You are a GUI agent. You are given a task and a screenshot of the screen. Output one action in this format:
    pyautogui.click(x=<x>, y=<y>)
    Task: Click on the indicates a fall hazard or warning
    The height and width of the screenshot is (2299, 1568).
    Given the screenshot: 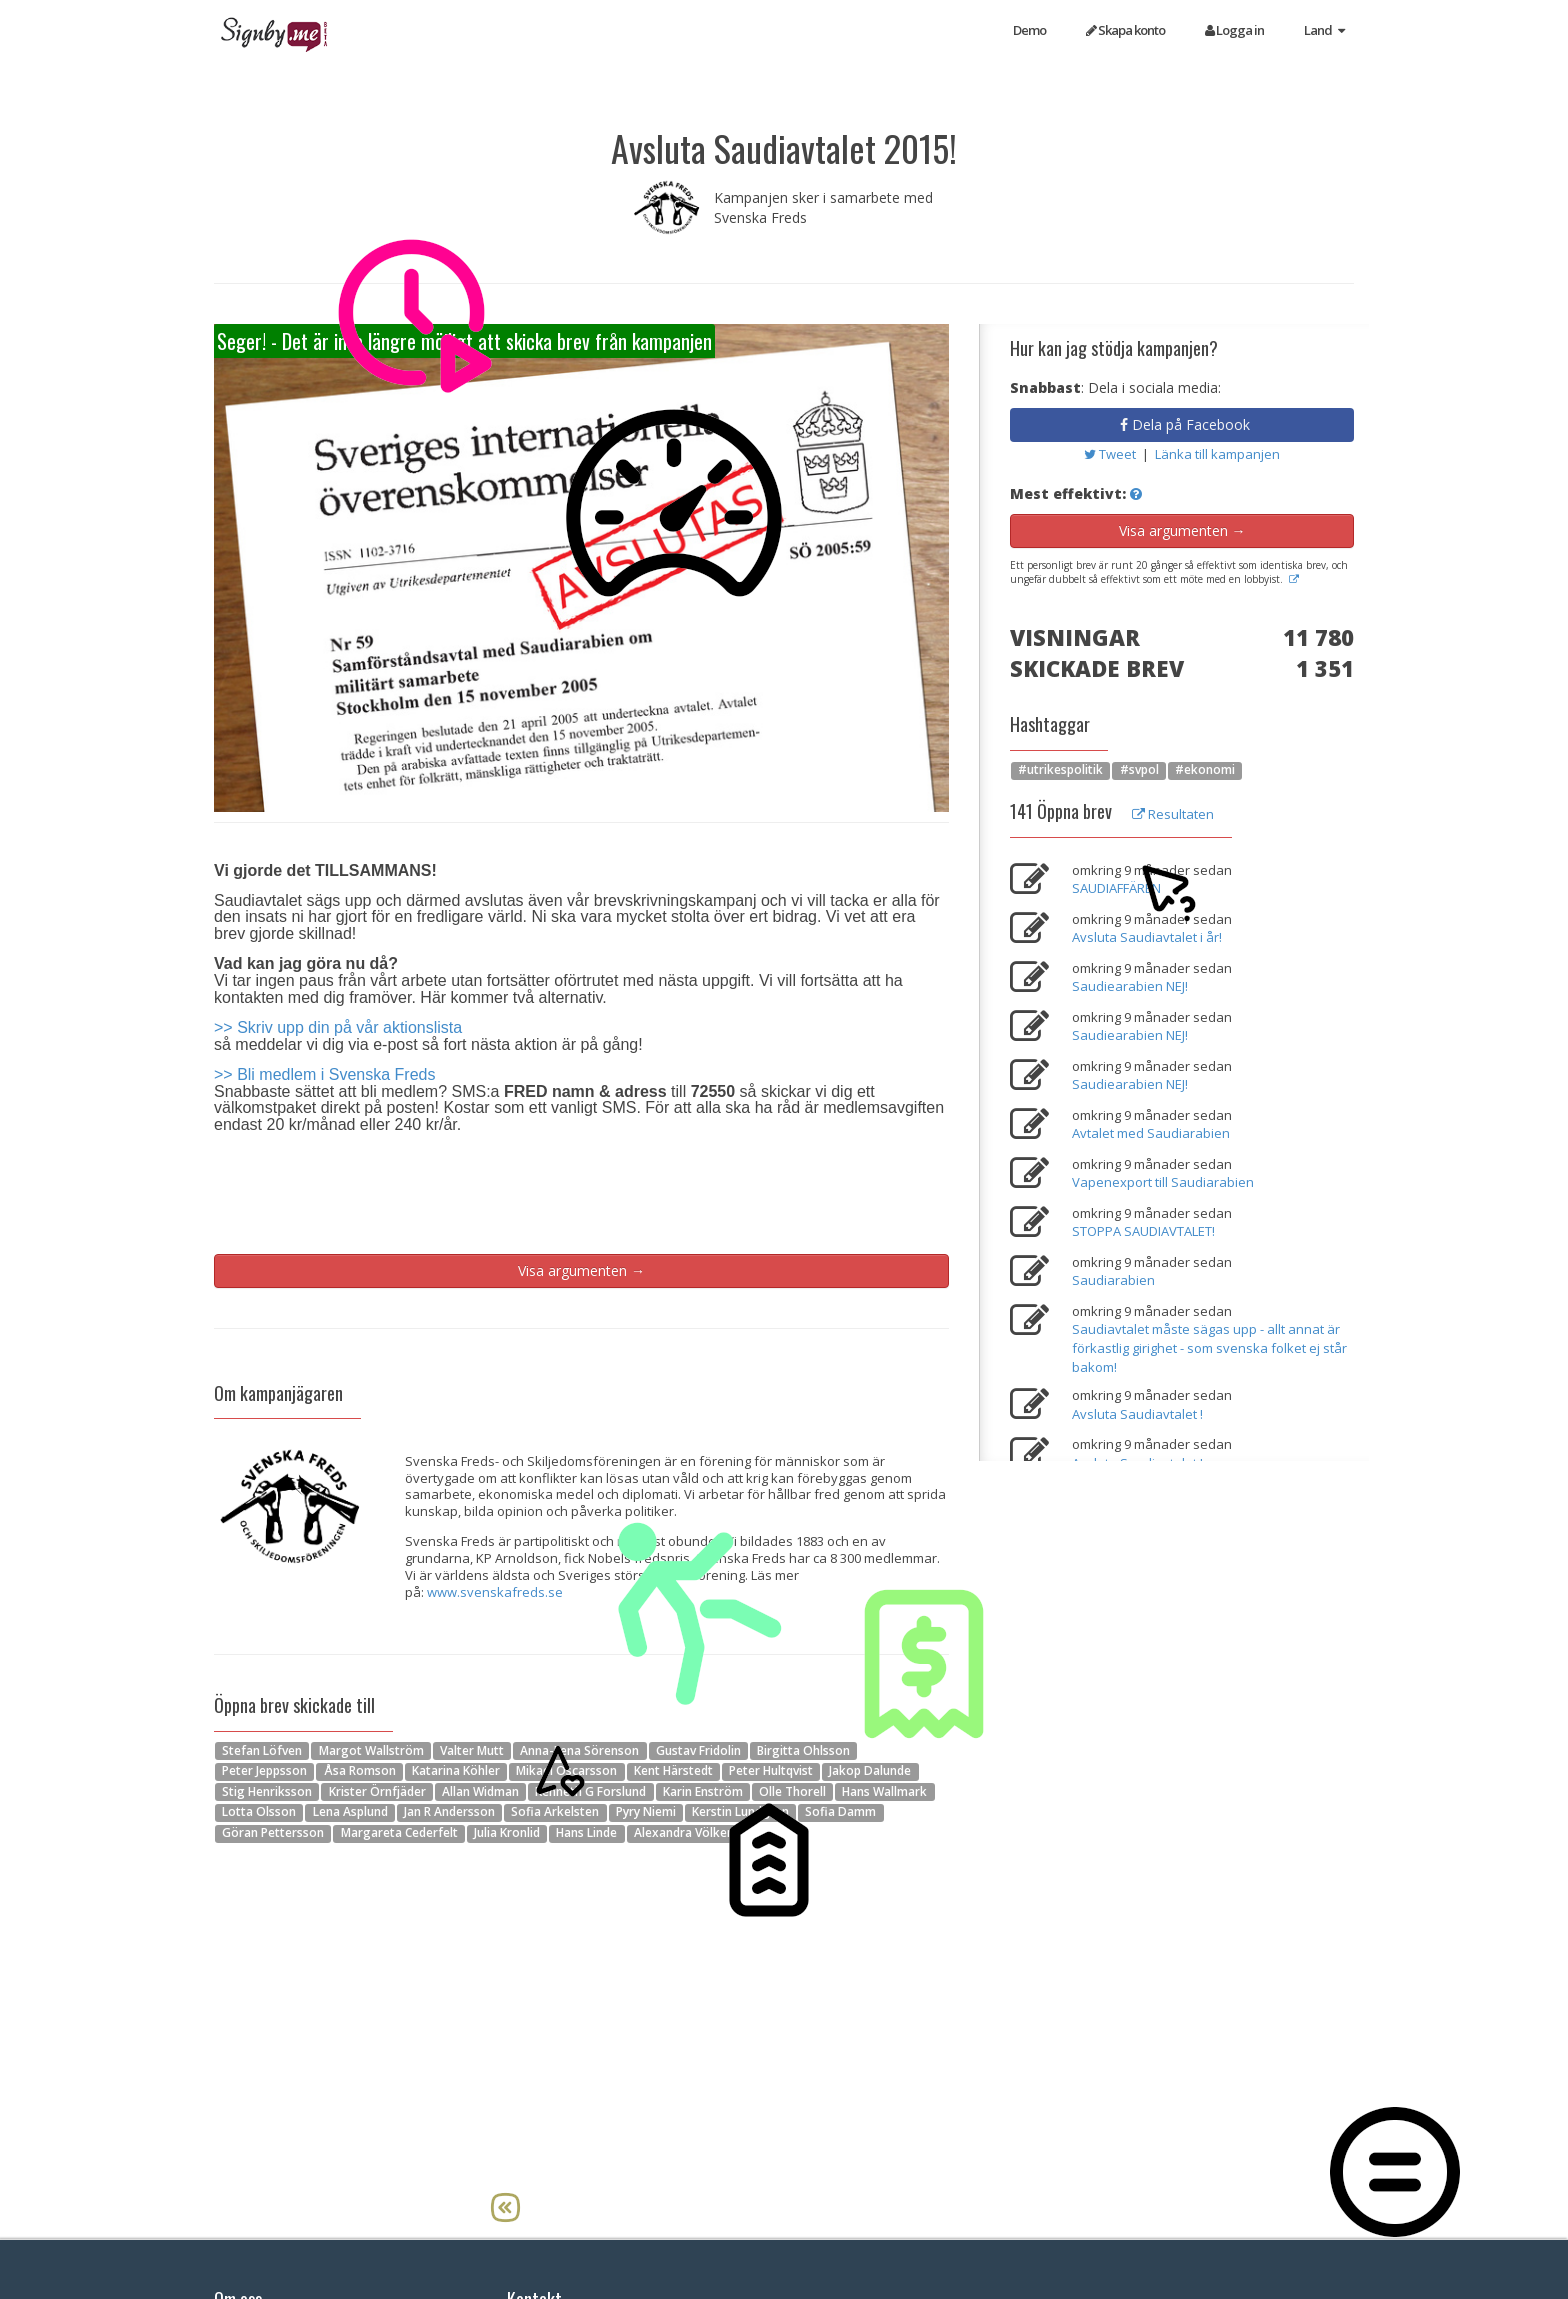 What is the action you would take?
    pyautogui.click(x=695, y=1609)
    